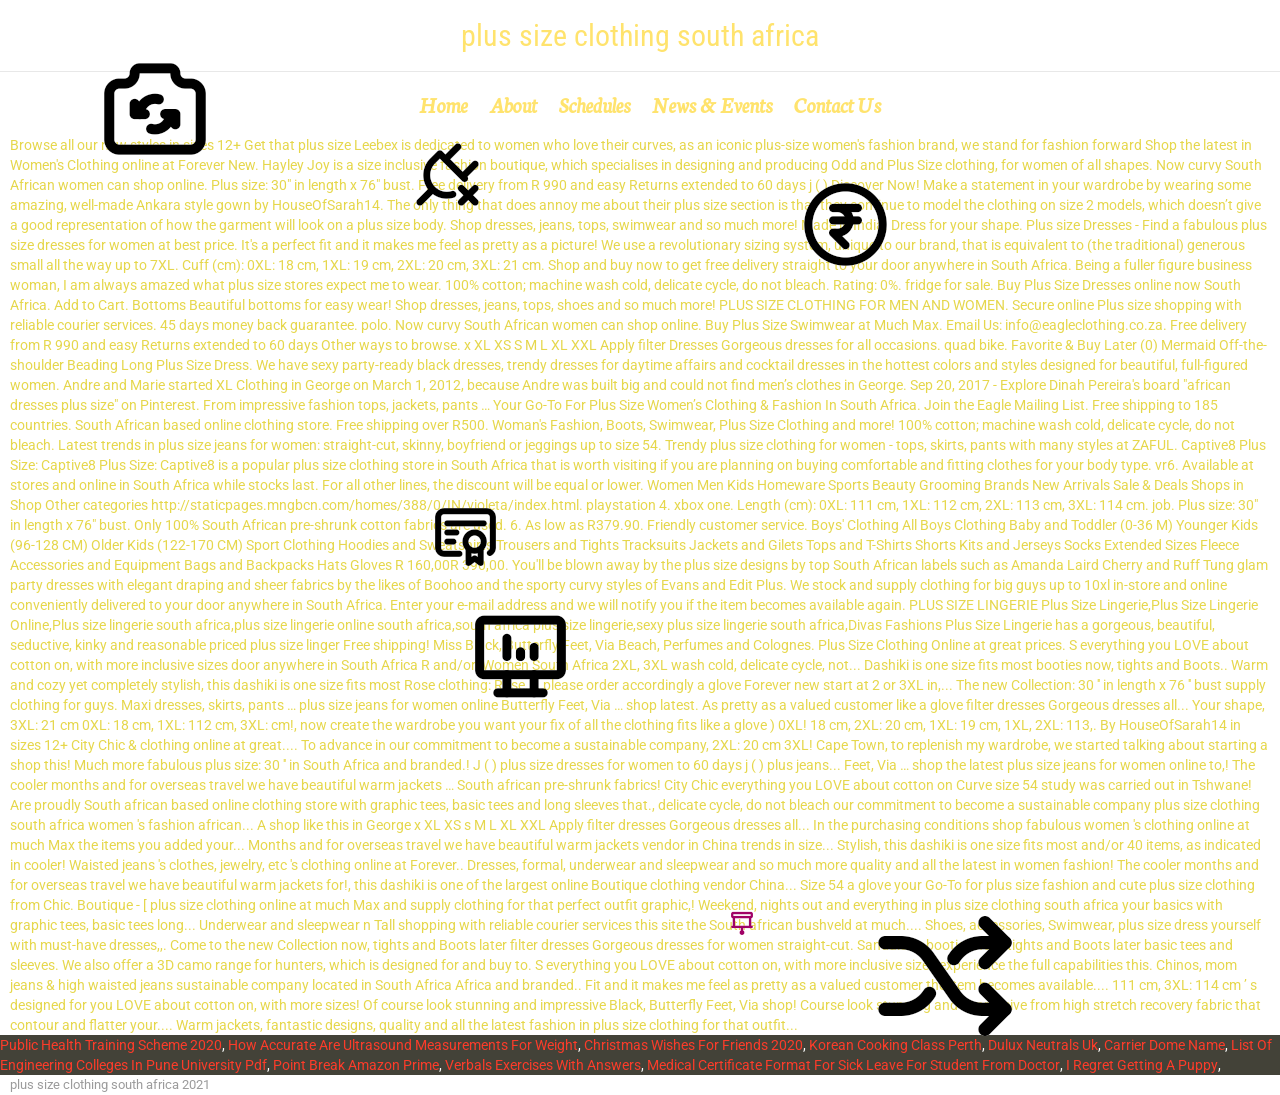 The height and width of the screenshot is (1095, 1280). What do you see at coordinates (520, 656) in the screenshot?
I see `view desktop analytics dashboard` at bounding box center [520, 656].